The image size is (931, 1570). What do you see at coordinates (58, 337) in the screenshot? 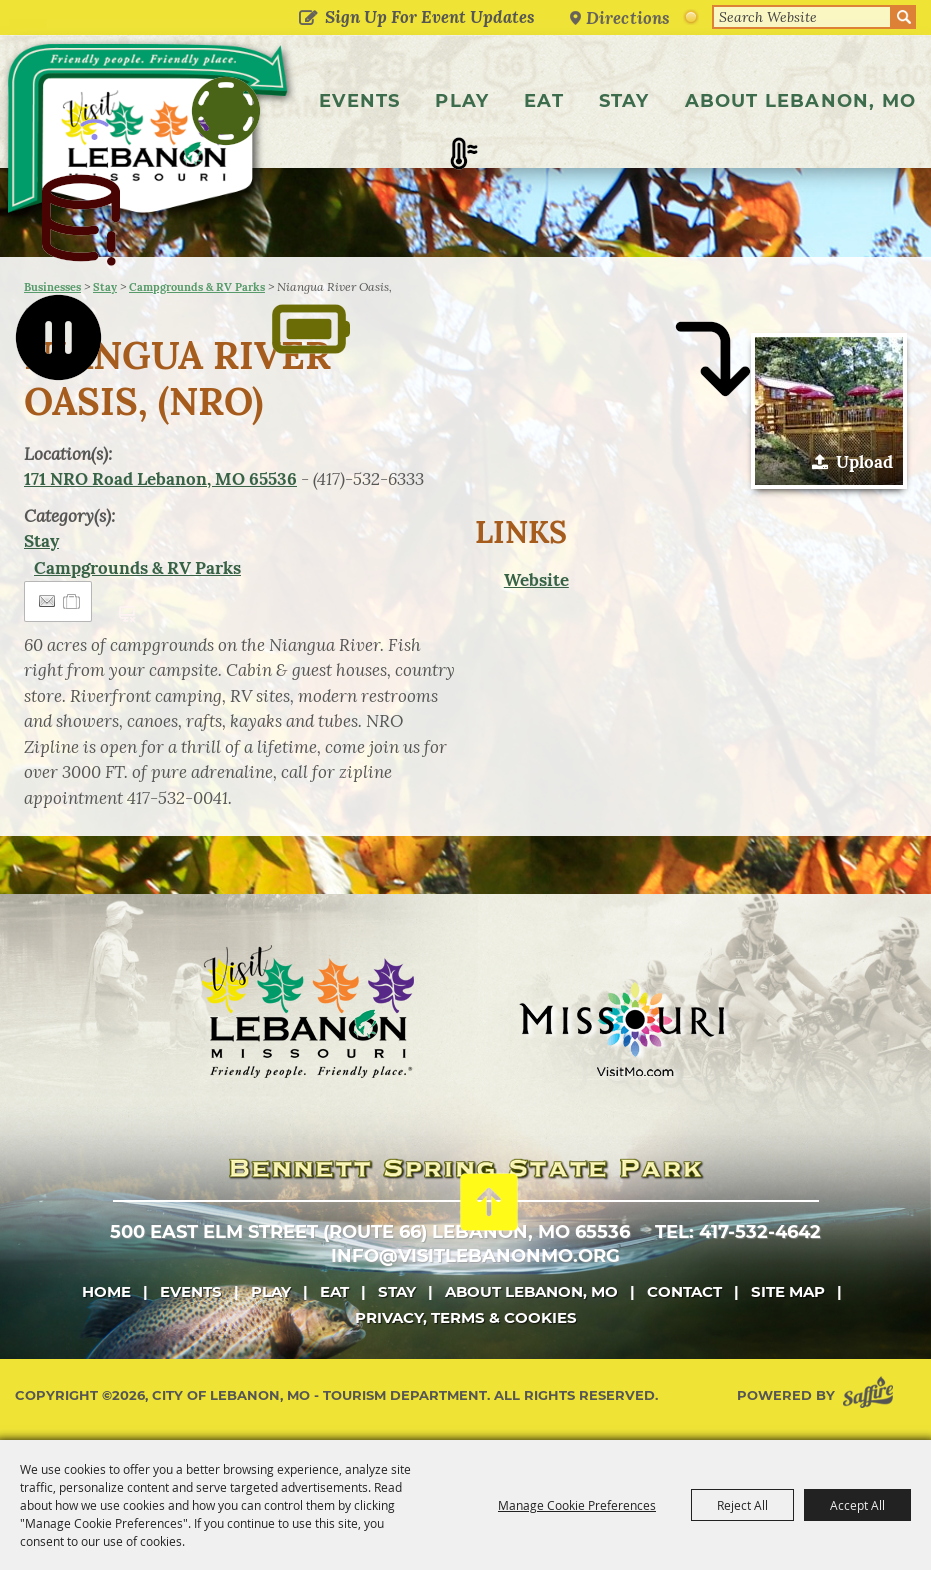
I see `pause media playback` at bounding box center [58, 337].